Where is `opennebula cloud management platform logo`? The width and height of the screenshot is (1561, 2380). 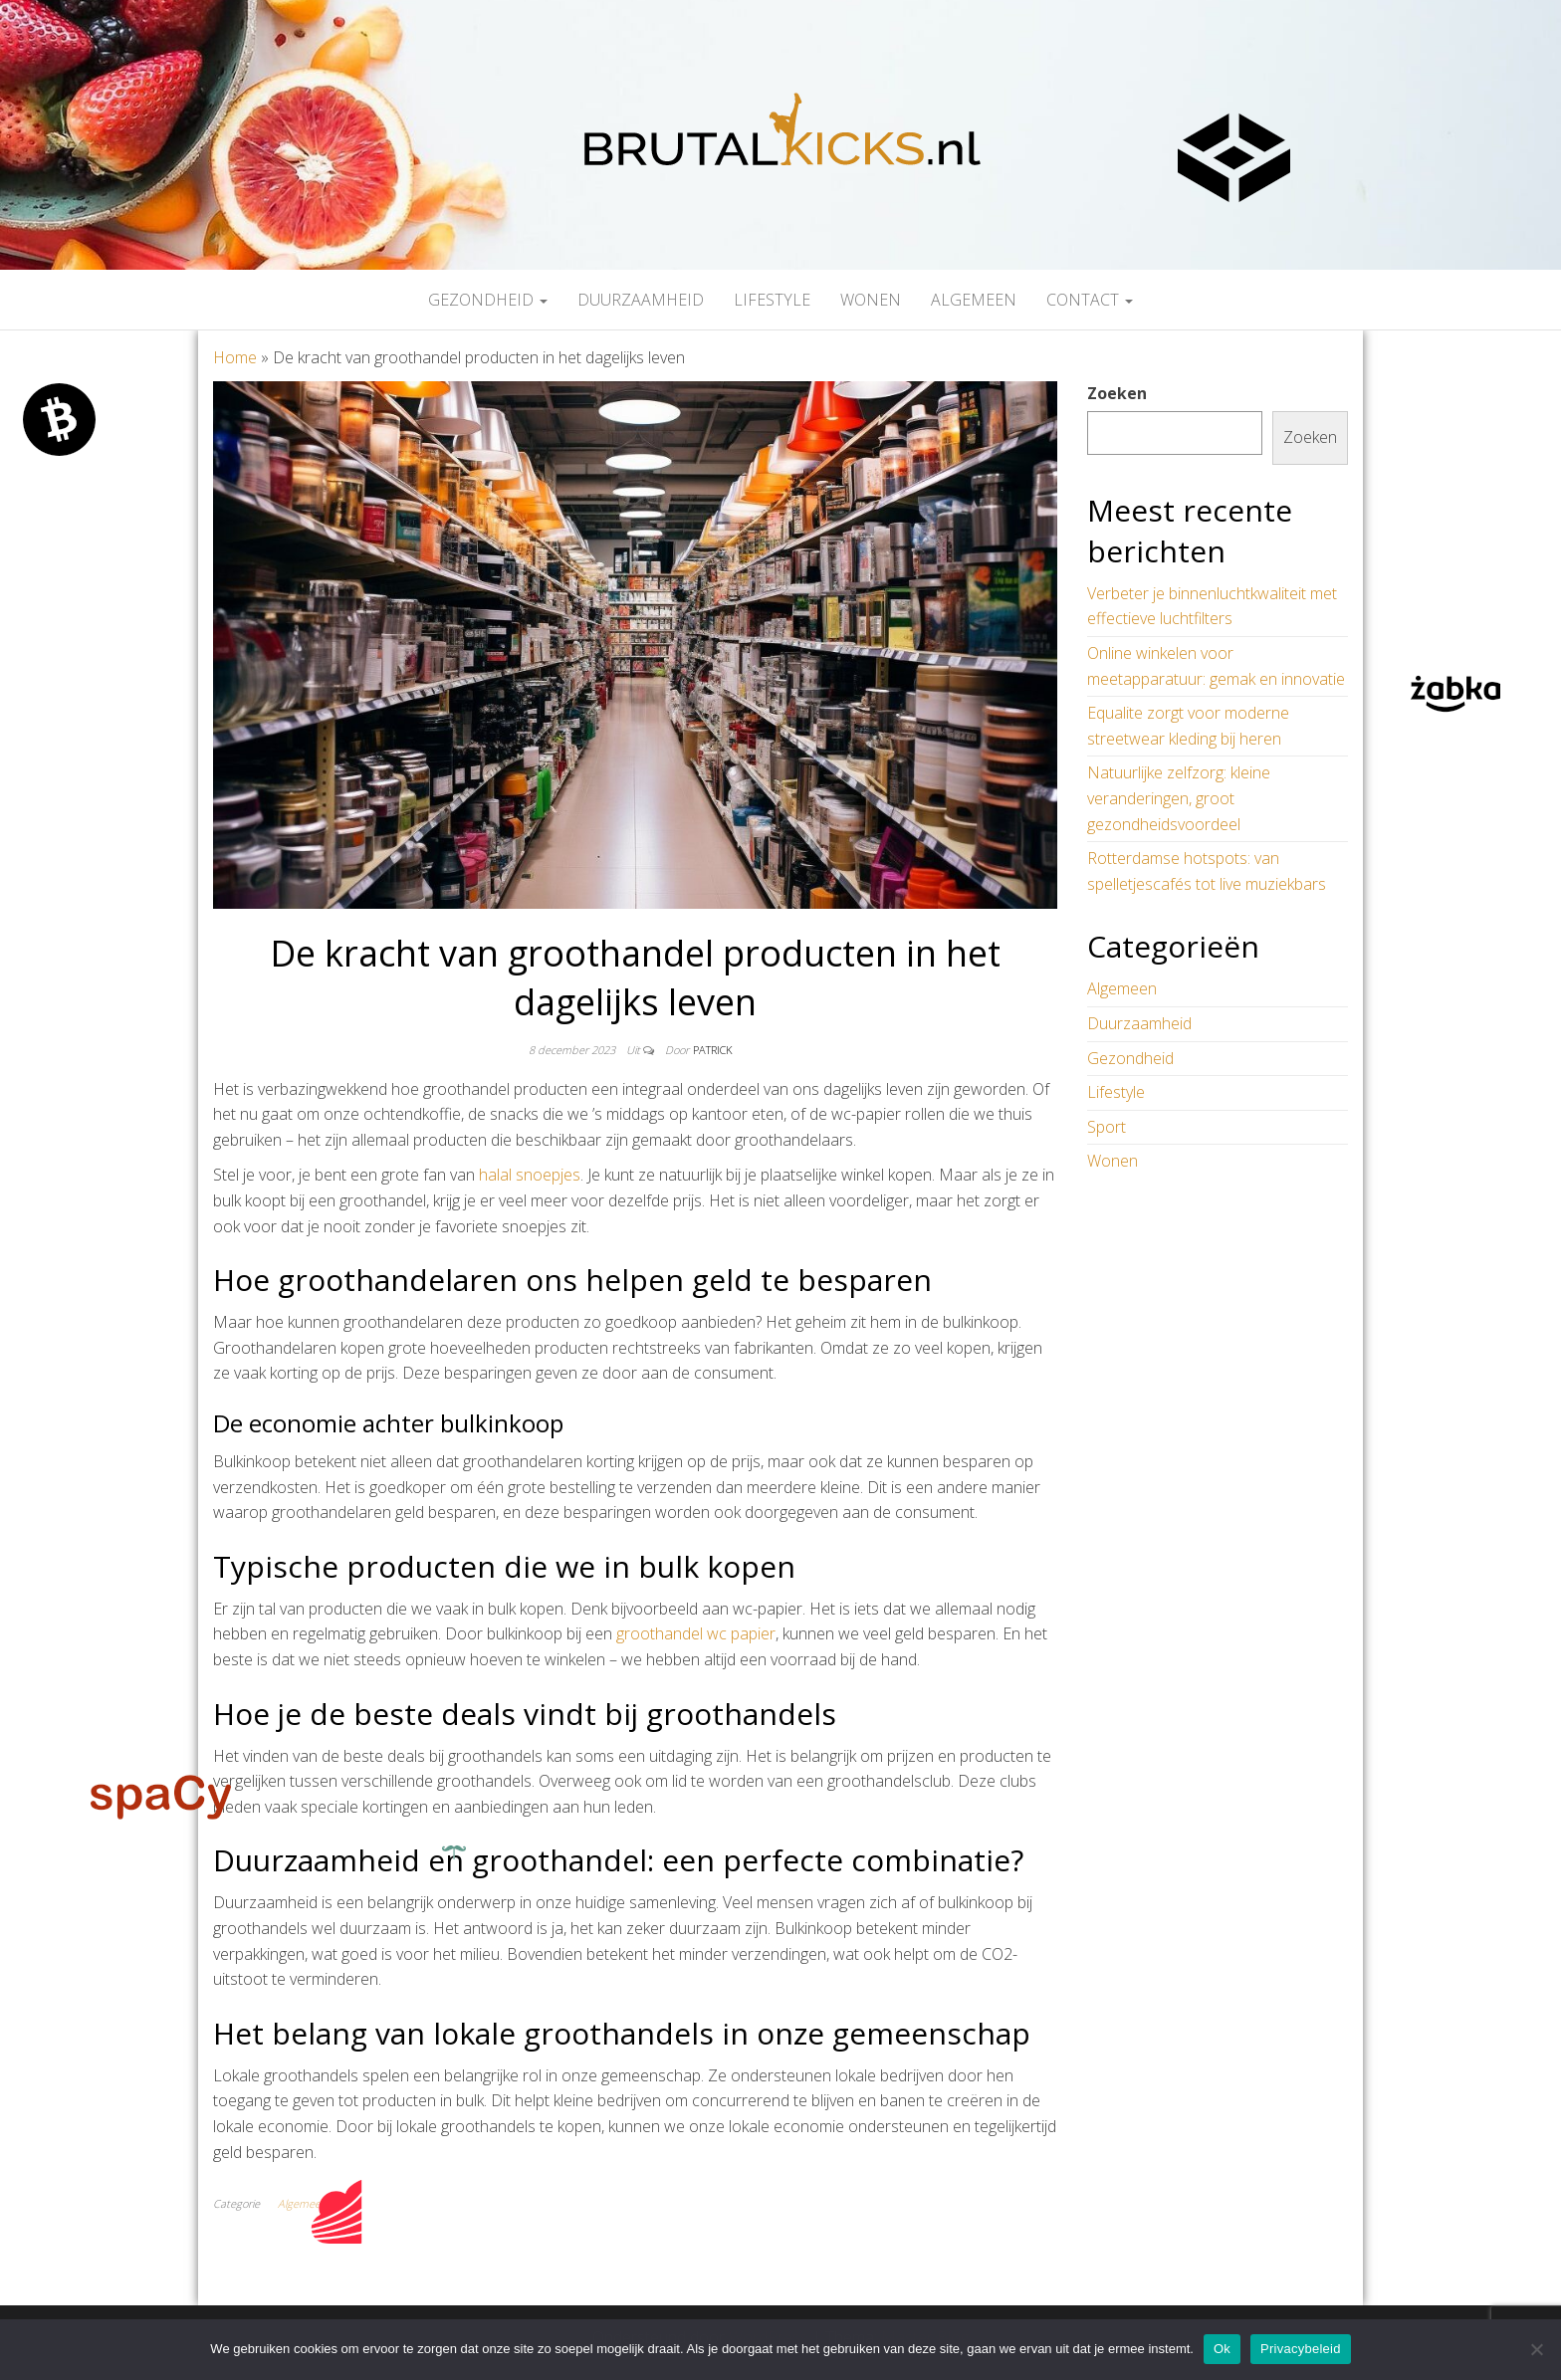
opennebula cloud management platform logo is located at coordinates (336, 2212).